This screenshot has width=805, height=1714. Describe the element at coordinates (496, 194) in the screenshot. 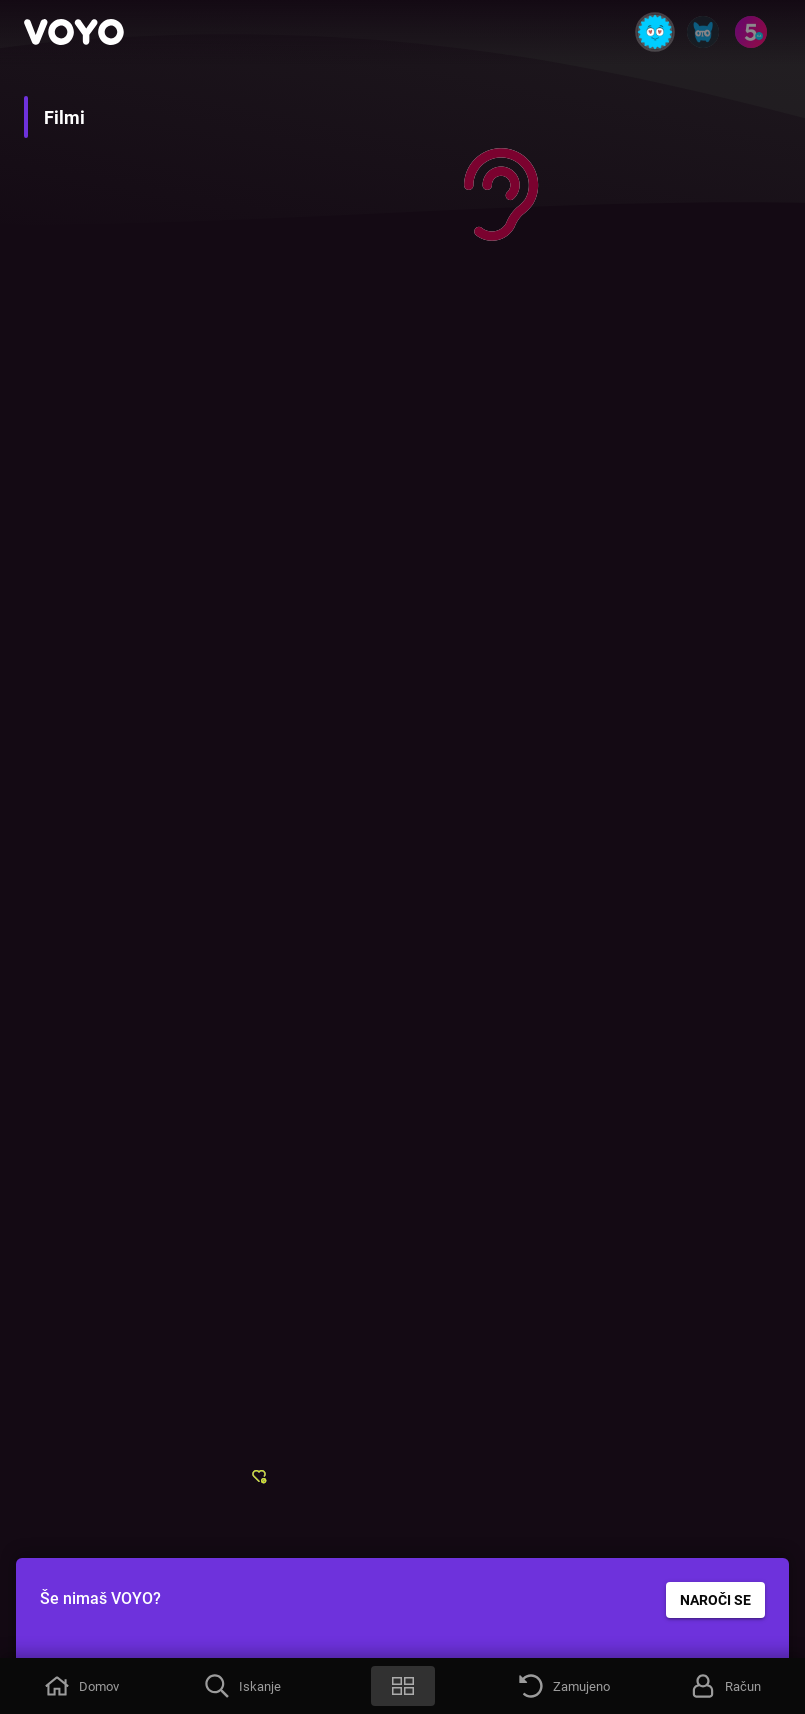

I see `enable audio or listening features` at that location.